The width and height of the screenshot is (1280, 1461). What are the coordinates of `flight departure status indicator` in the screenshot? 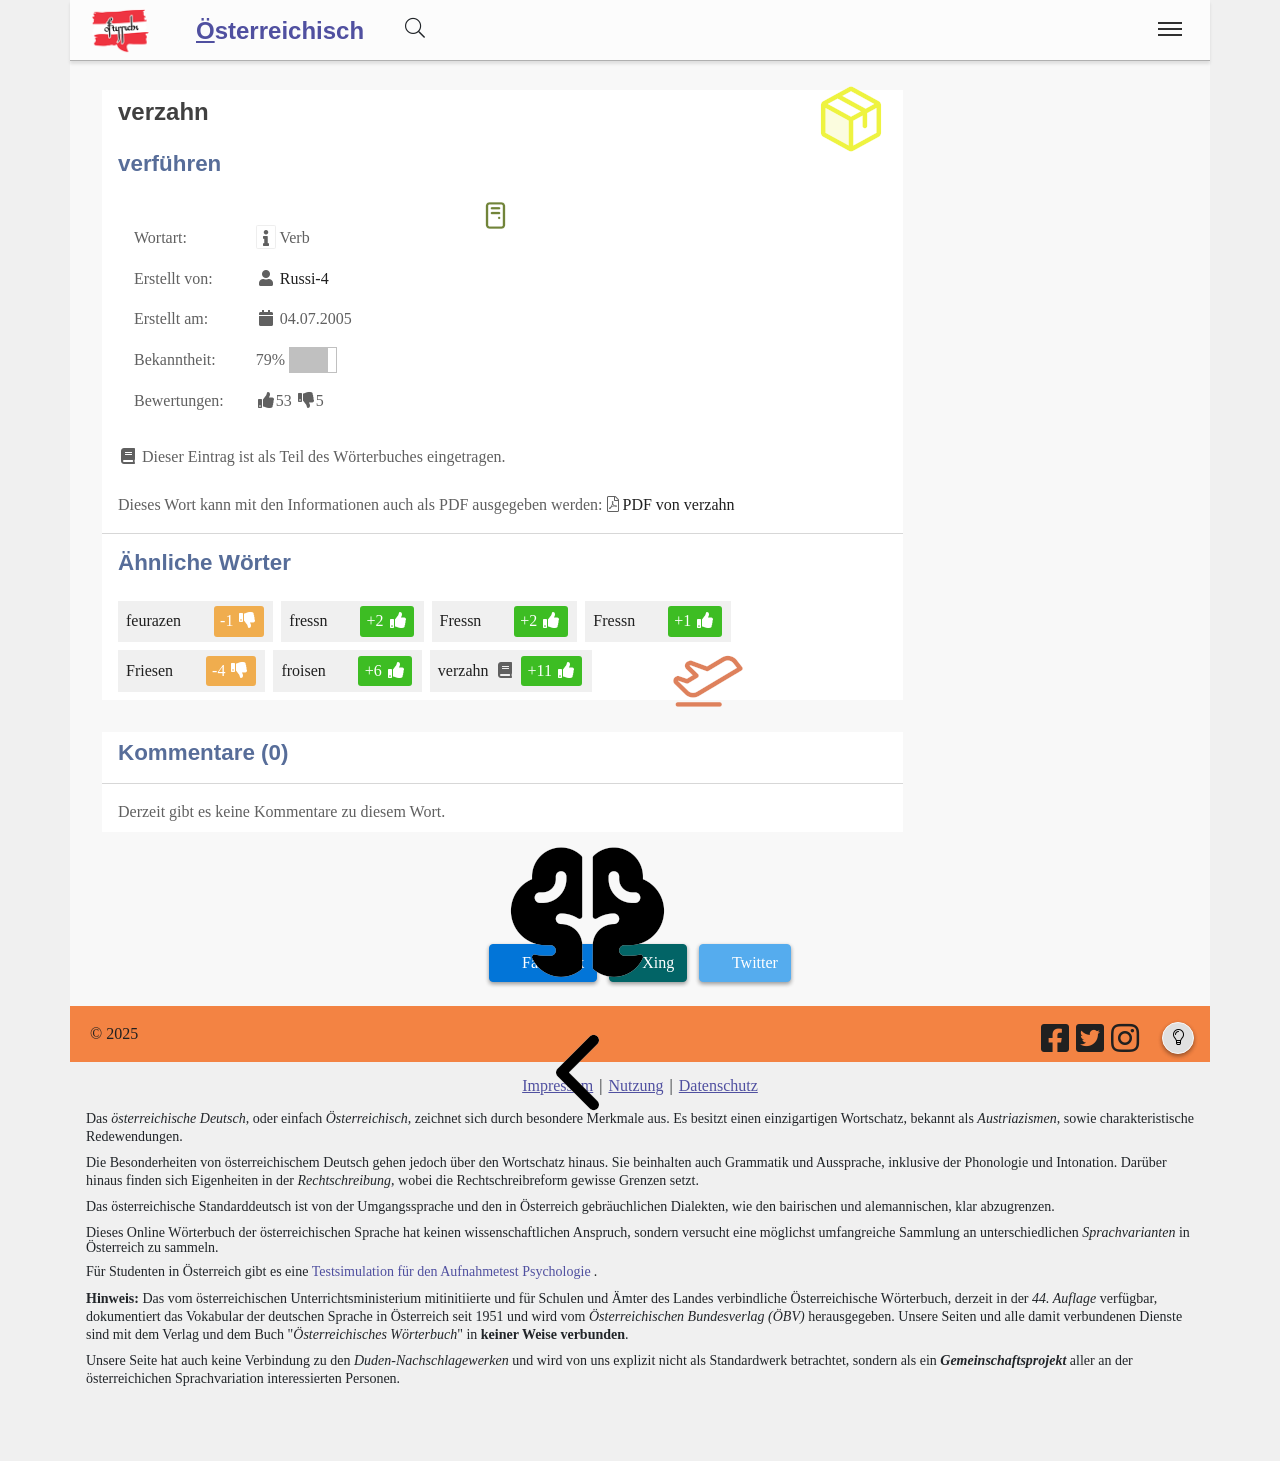 It's located at (708, 679).